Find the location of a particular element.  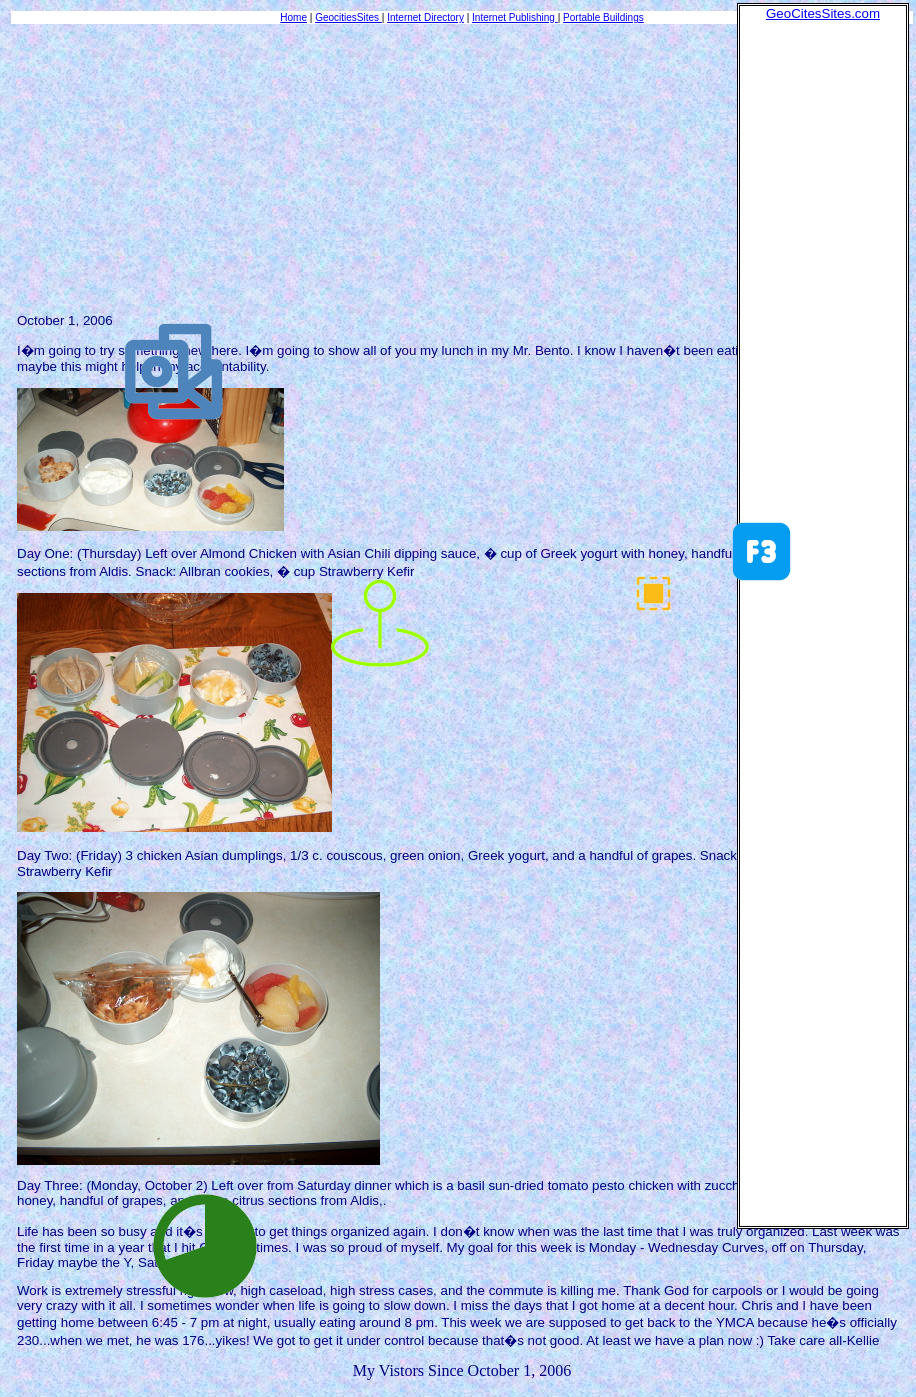

open Microsoft Outlook email is located at coordinates (174, 371).